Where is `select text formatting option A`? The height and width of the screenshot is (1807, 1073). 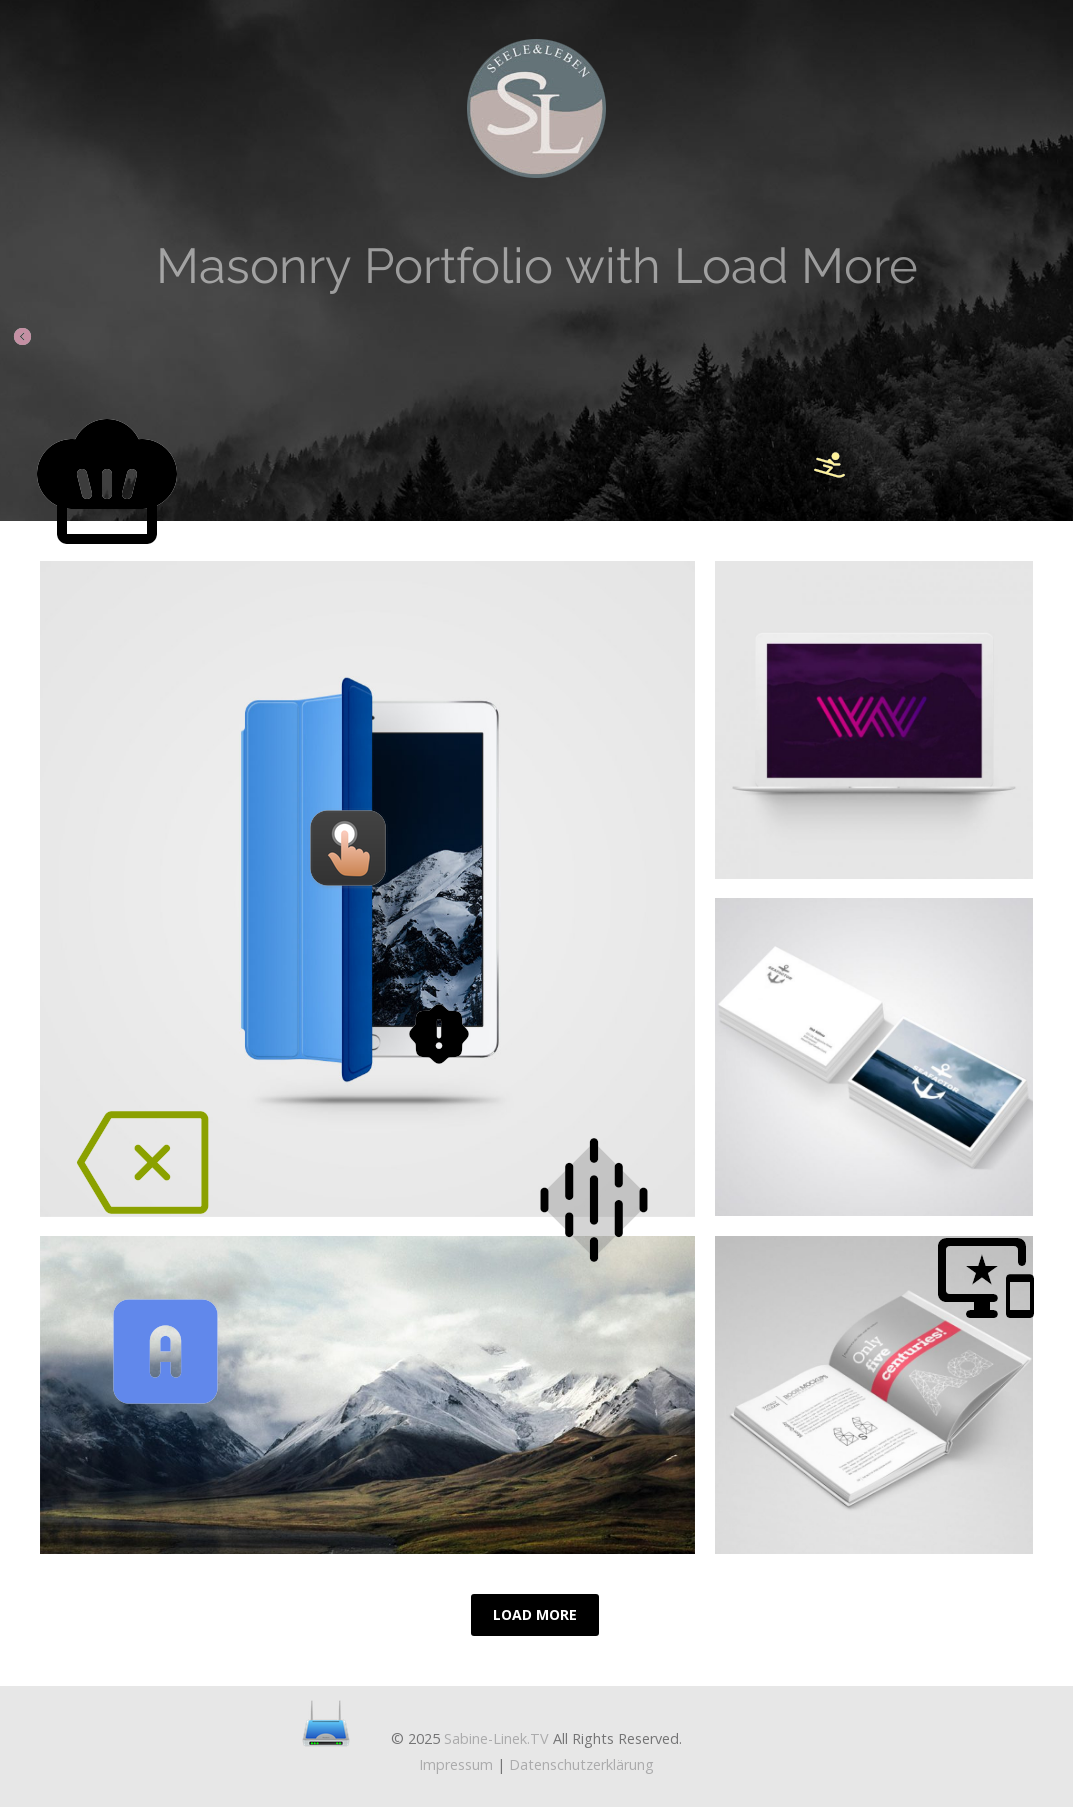 select text formatting option A is located at coordinates (165, 1351).